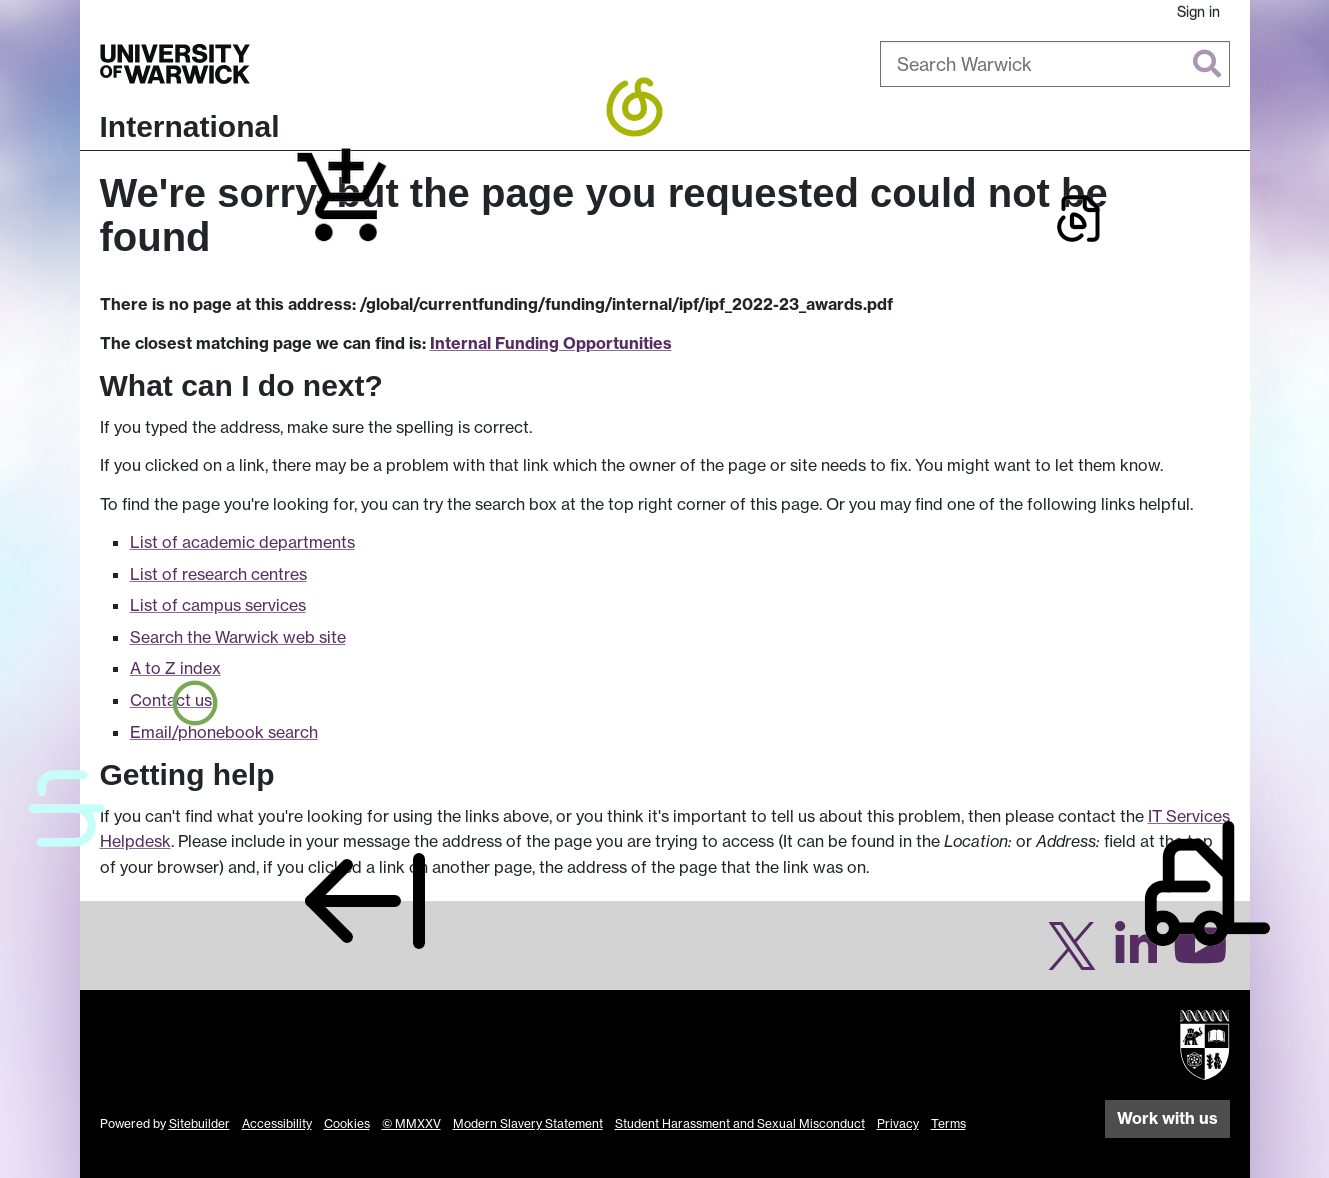  What do you see at coordinates (195, 703) in the screenshot?
I see `indicates 0% progress or empty state` at bounding box center [195, 703].